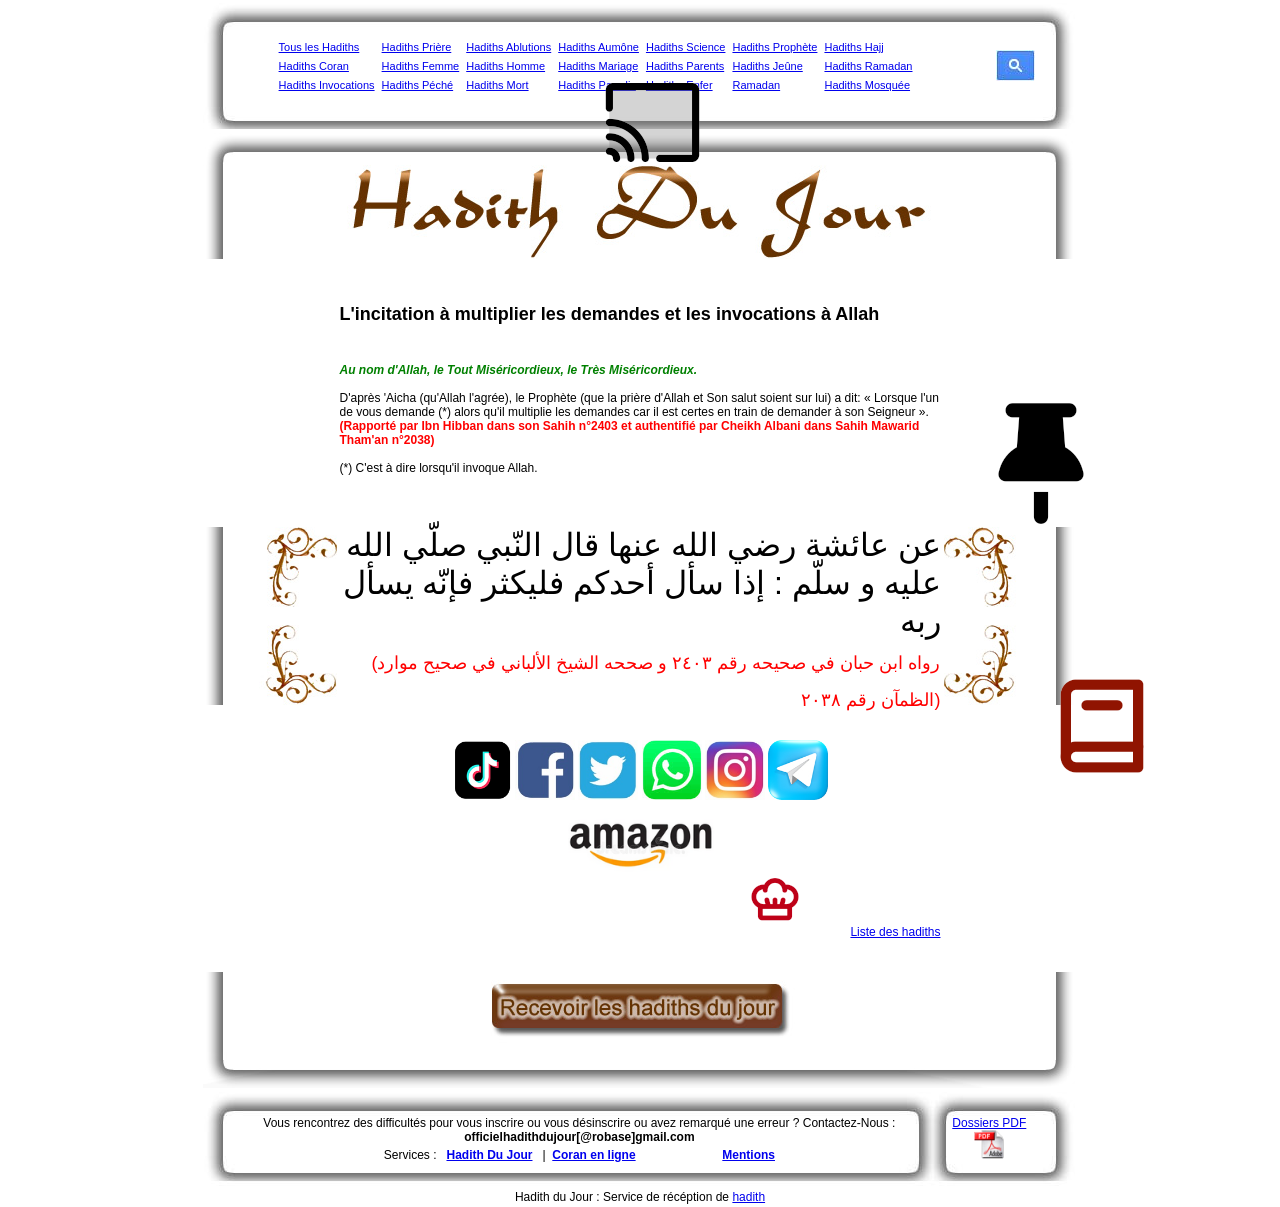 Image resolution: width=1280 pixels, height=1207 pixels. What do you see at coordinates (1041, 460) in the screenshot?
I see `pin an item to keep it visible` at bounding box center [1041, 460].